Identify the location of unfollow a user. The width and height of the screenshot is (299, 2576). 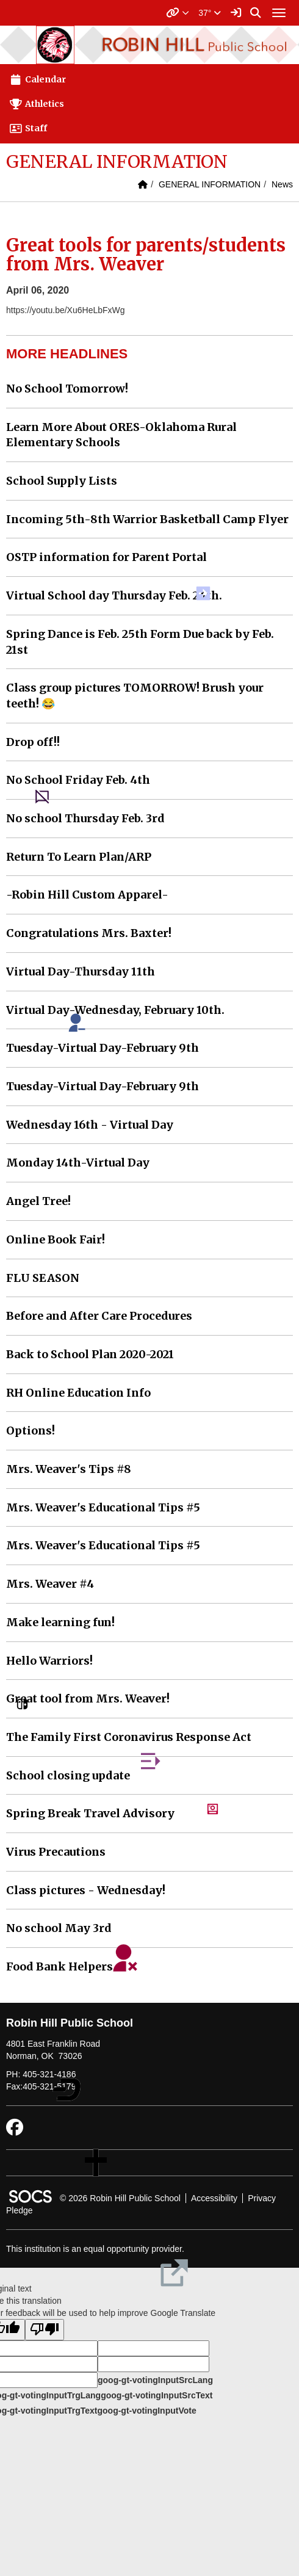
(123, 1958).